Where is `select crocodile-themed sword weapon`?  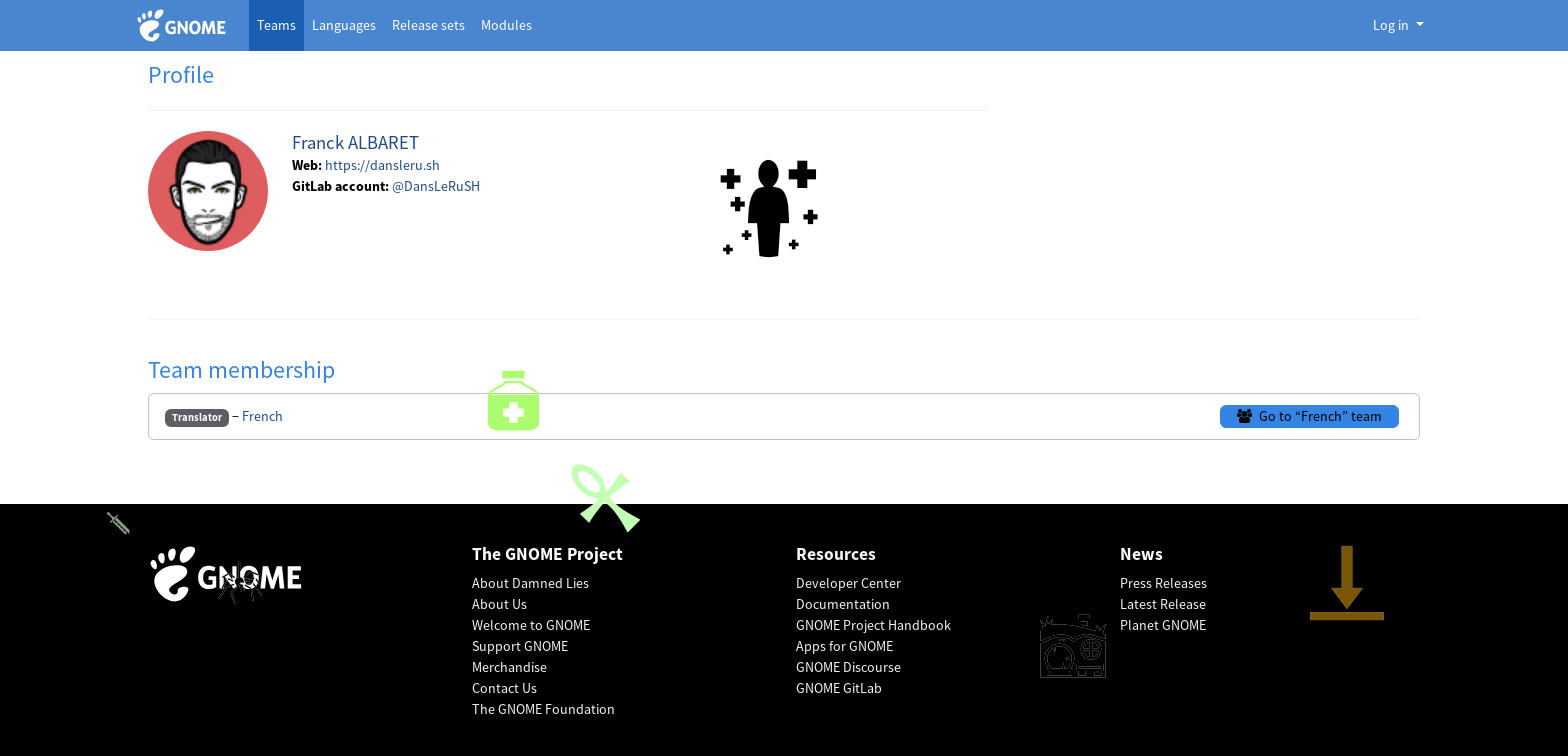
select crocodile-themed sword weapon is located at coordinates (118, 523).